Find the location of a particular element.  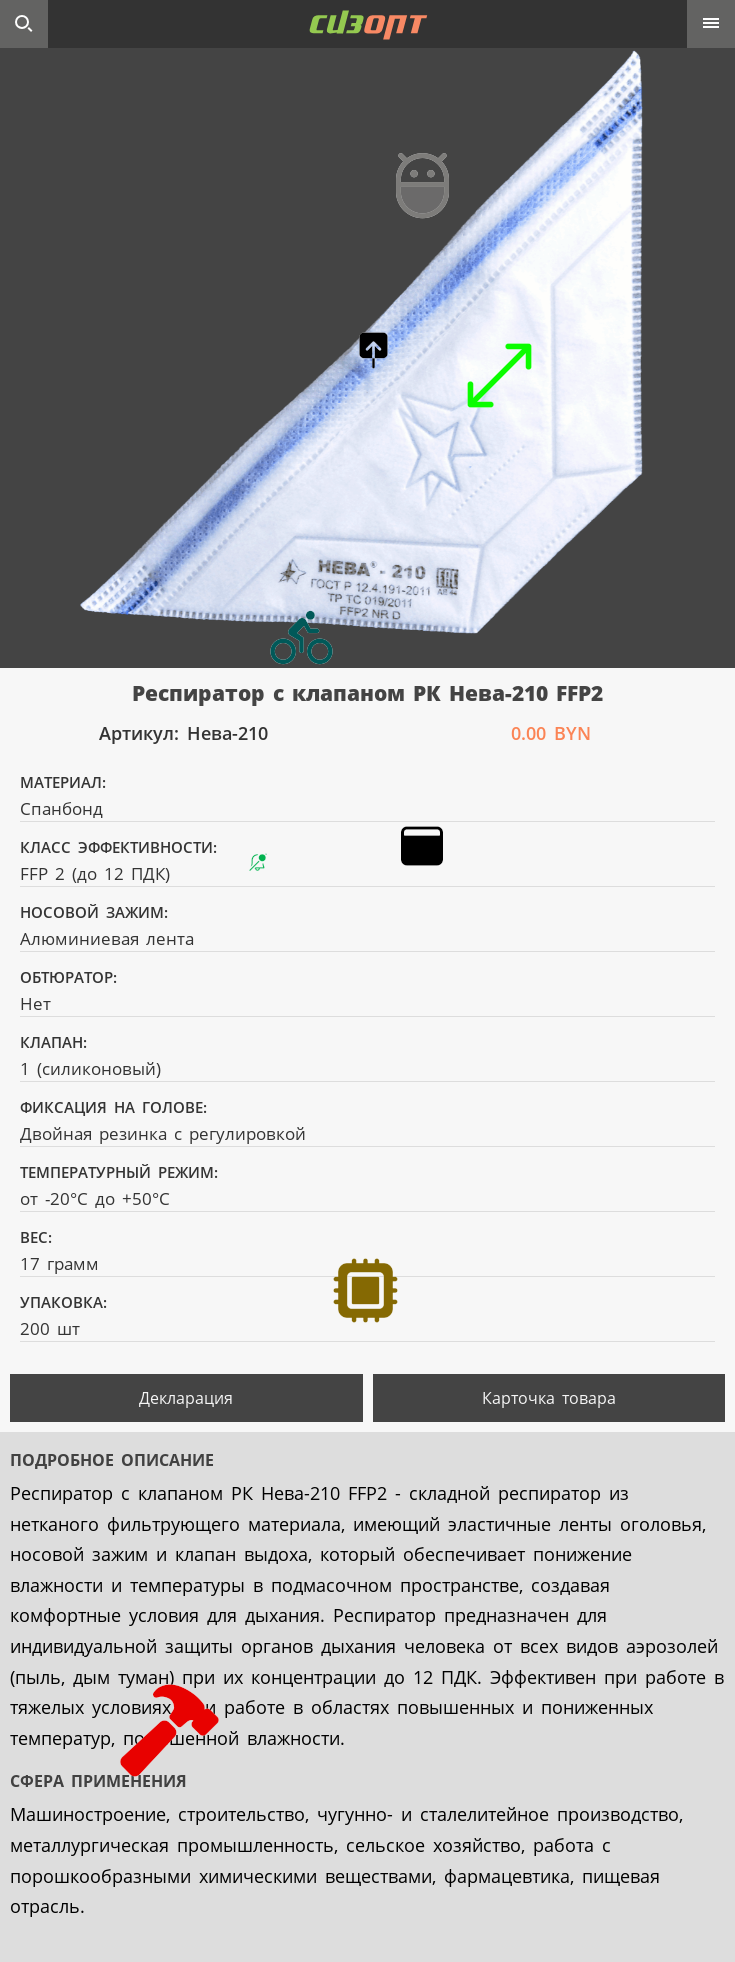

access build or developer tools is located at coordinates (169, 1730).